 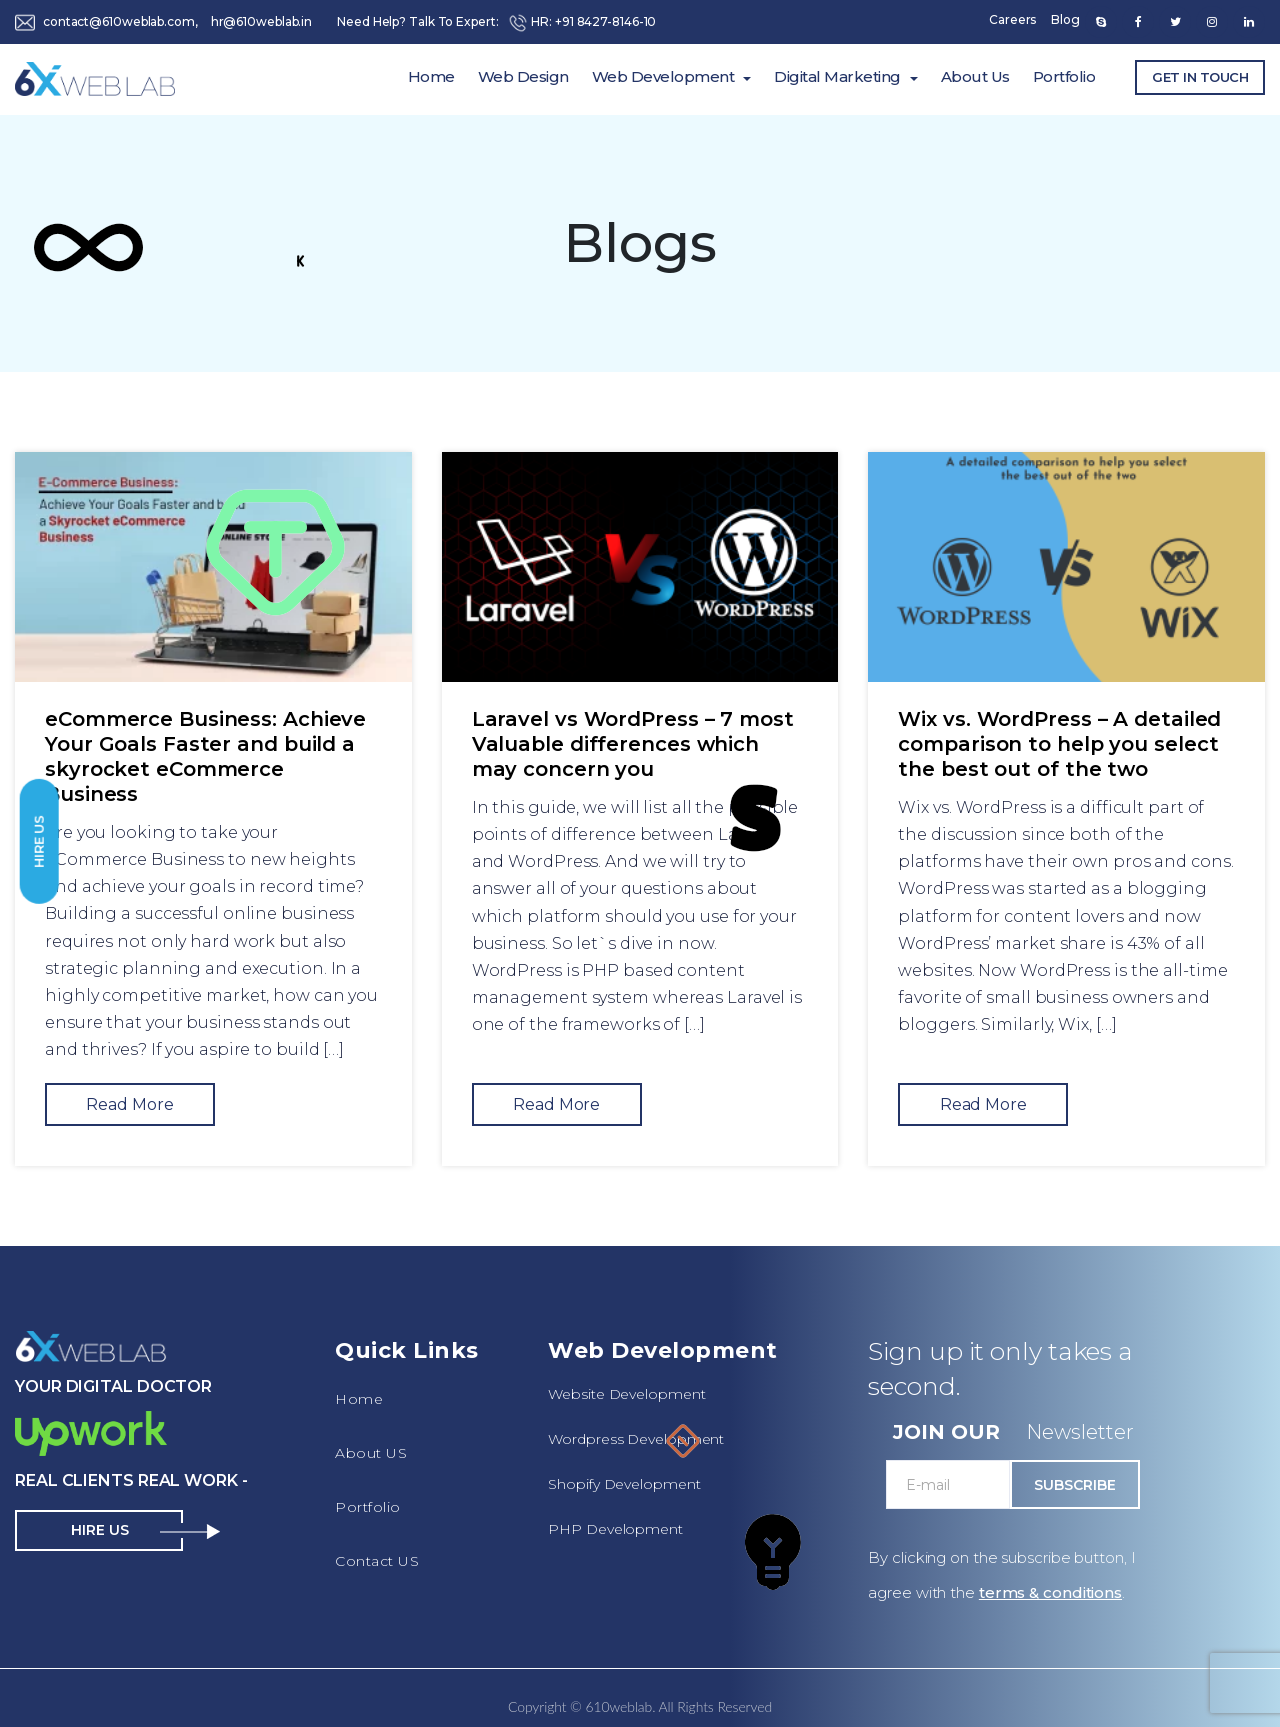 What do you see at coordinates (754, 818) in the screenshot?
I see `connect to stripe payment processing` at bounding box center [754, 818].